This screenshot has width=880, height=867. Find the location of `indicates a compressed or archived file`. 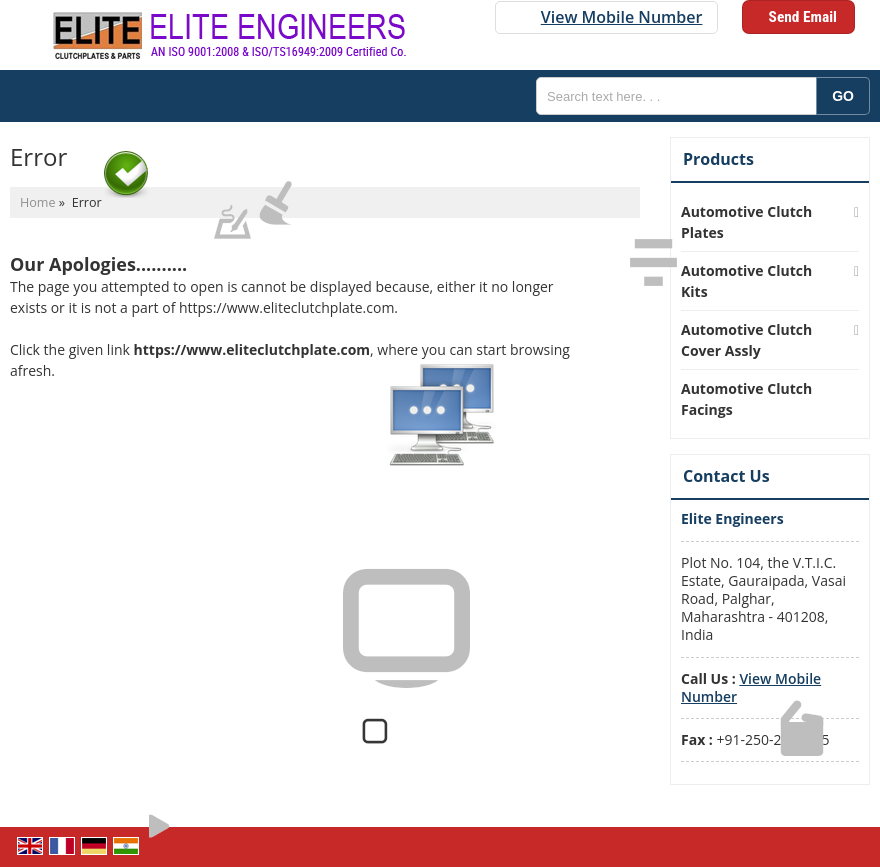

indicates a compressed or archived file is located at coordinates (802, 722).